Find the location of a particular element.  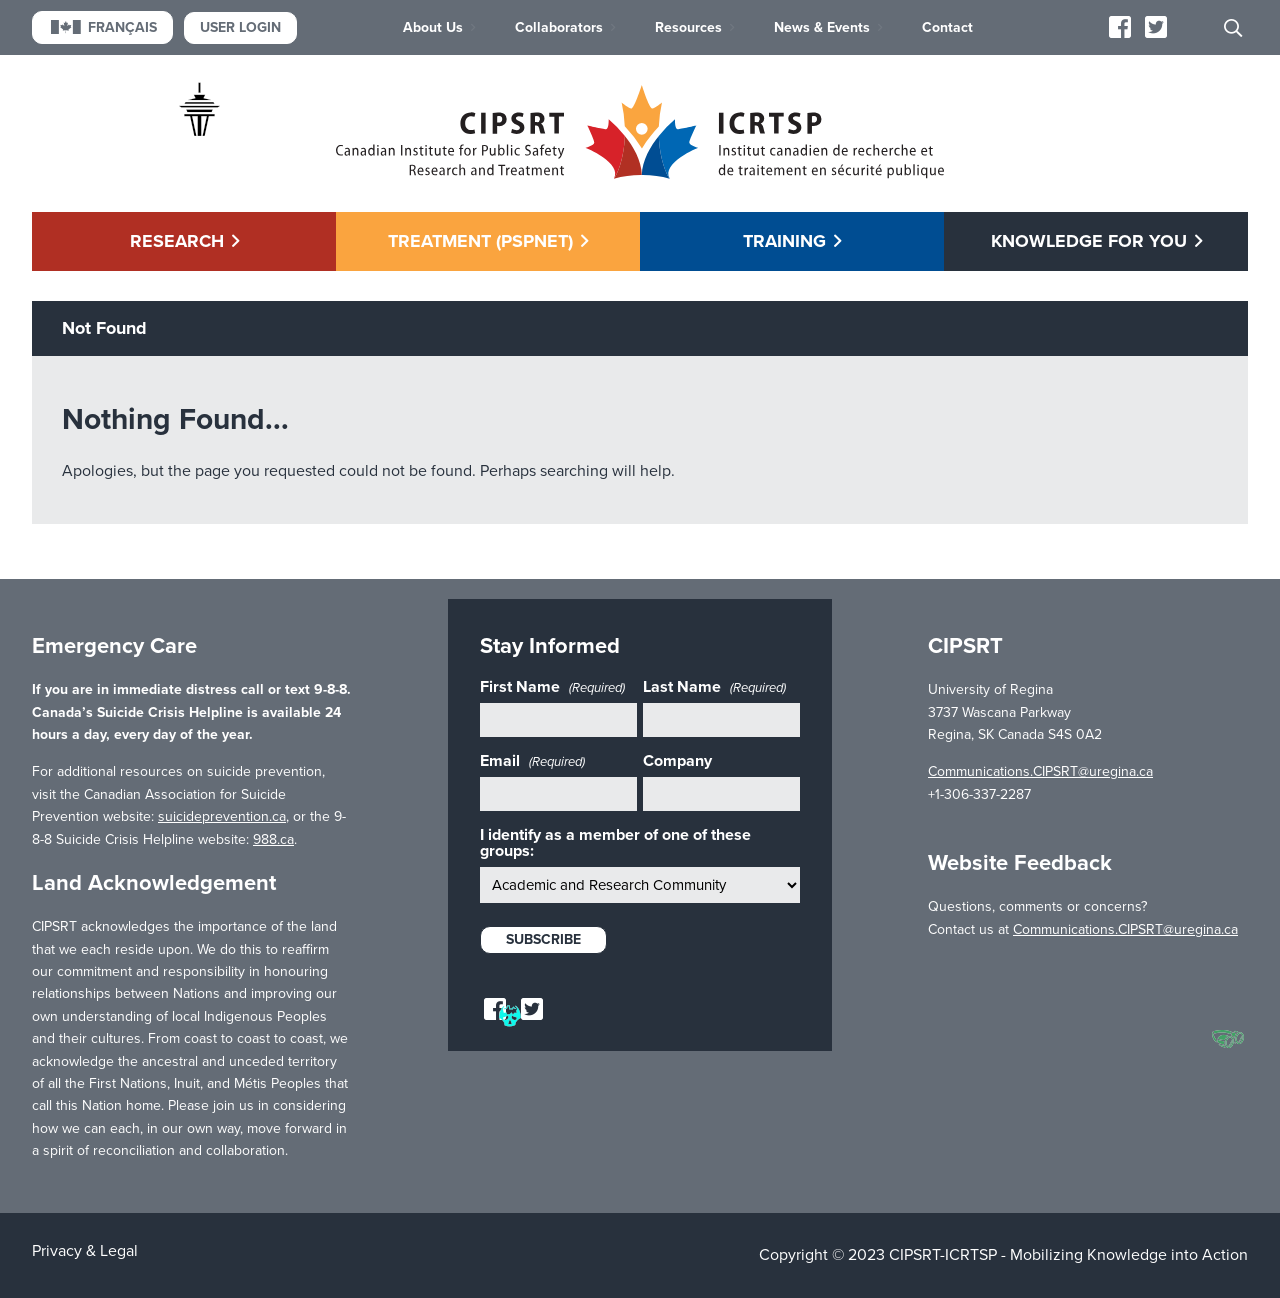

indicates player death or game over state is located at coordinates (510, 1016).